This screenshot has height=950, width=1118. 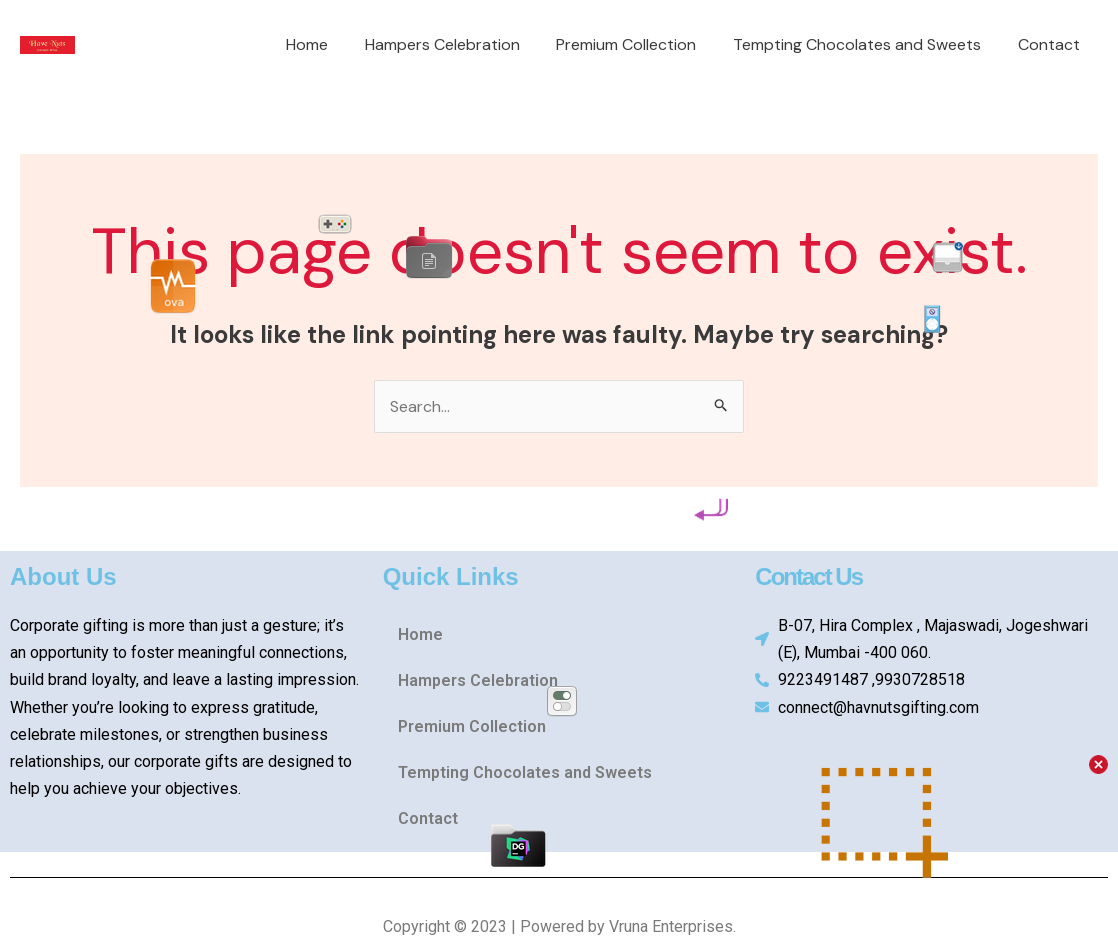 What do you see at coordinates (429, 257) in the screenshot?
I see `open your documents folder` at bounding box center [429, 257].